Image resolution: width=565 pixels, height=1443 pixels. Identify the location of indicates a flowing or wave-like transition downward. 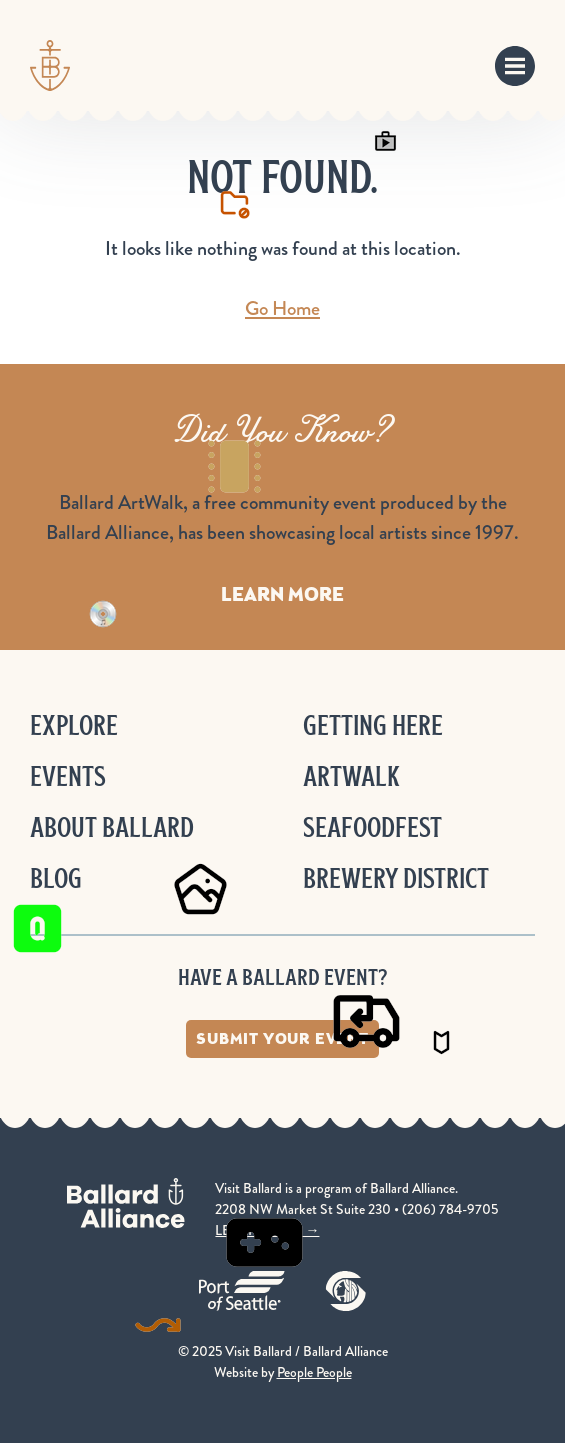
(158, 1325).